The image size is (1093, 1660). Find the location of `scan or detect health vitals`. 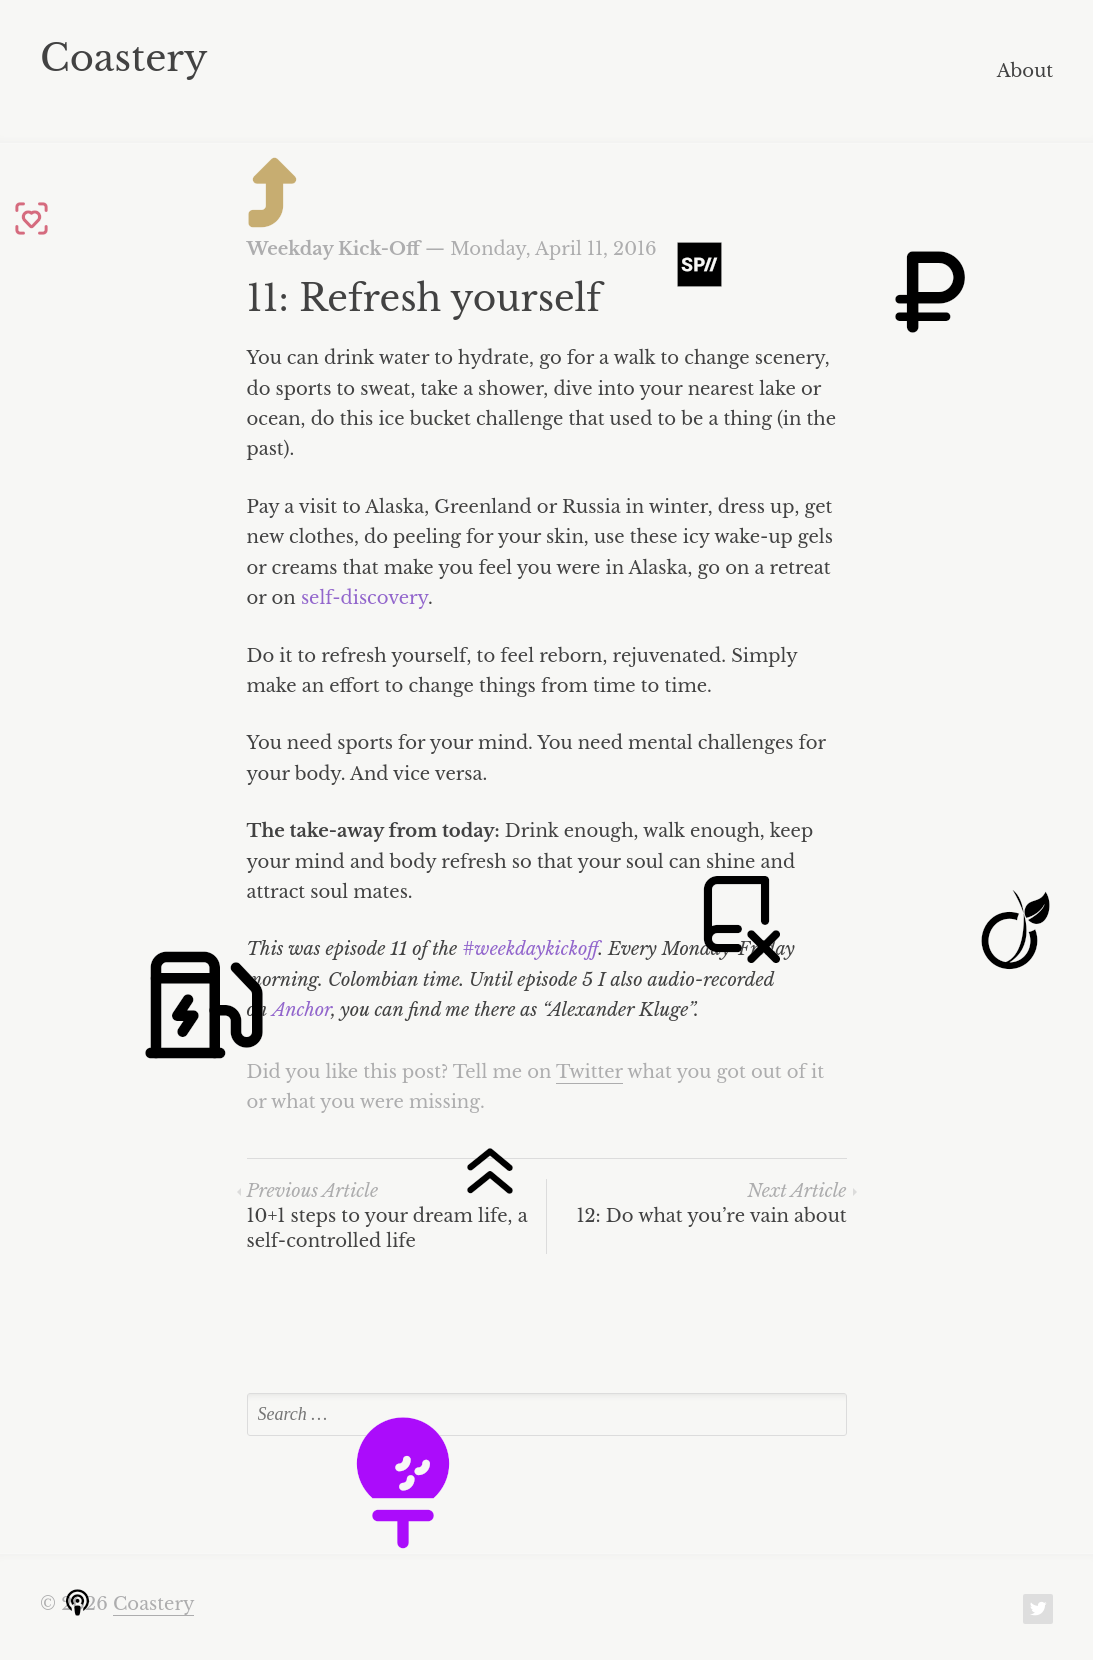

scan or detect health vitals is located at coordinates (31, 218).